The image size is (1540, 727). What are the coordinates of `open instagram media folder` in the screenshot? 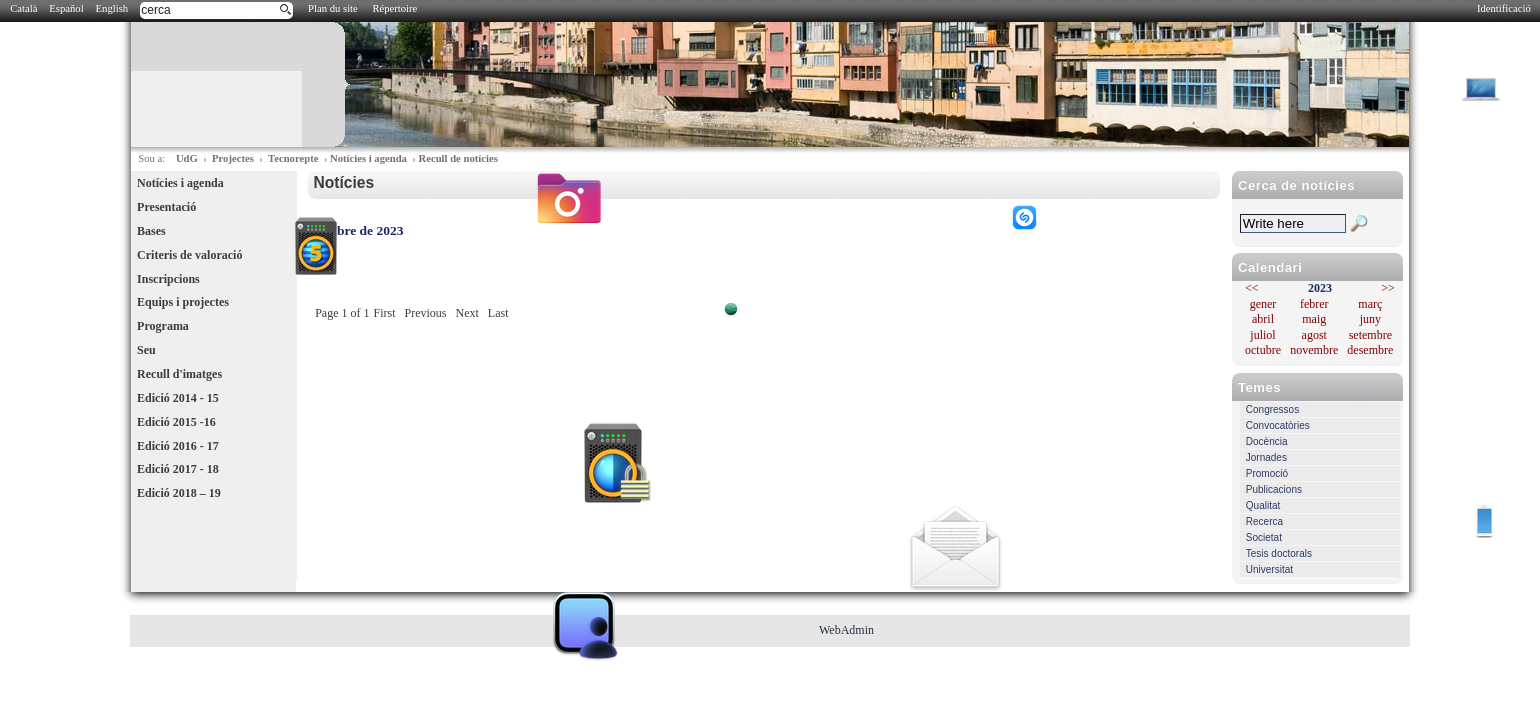 It's located at (569, 200).